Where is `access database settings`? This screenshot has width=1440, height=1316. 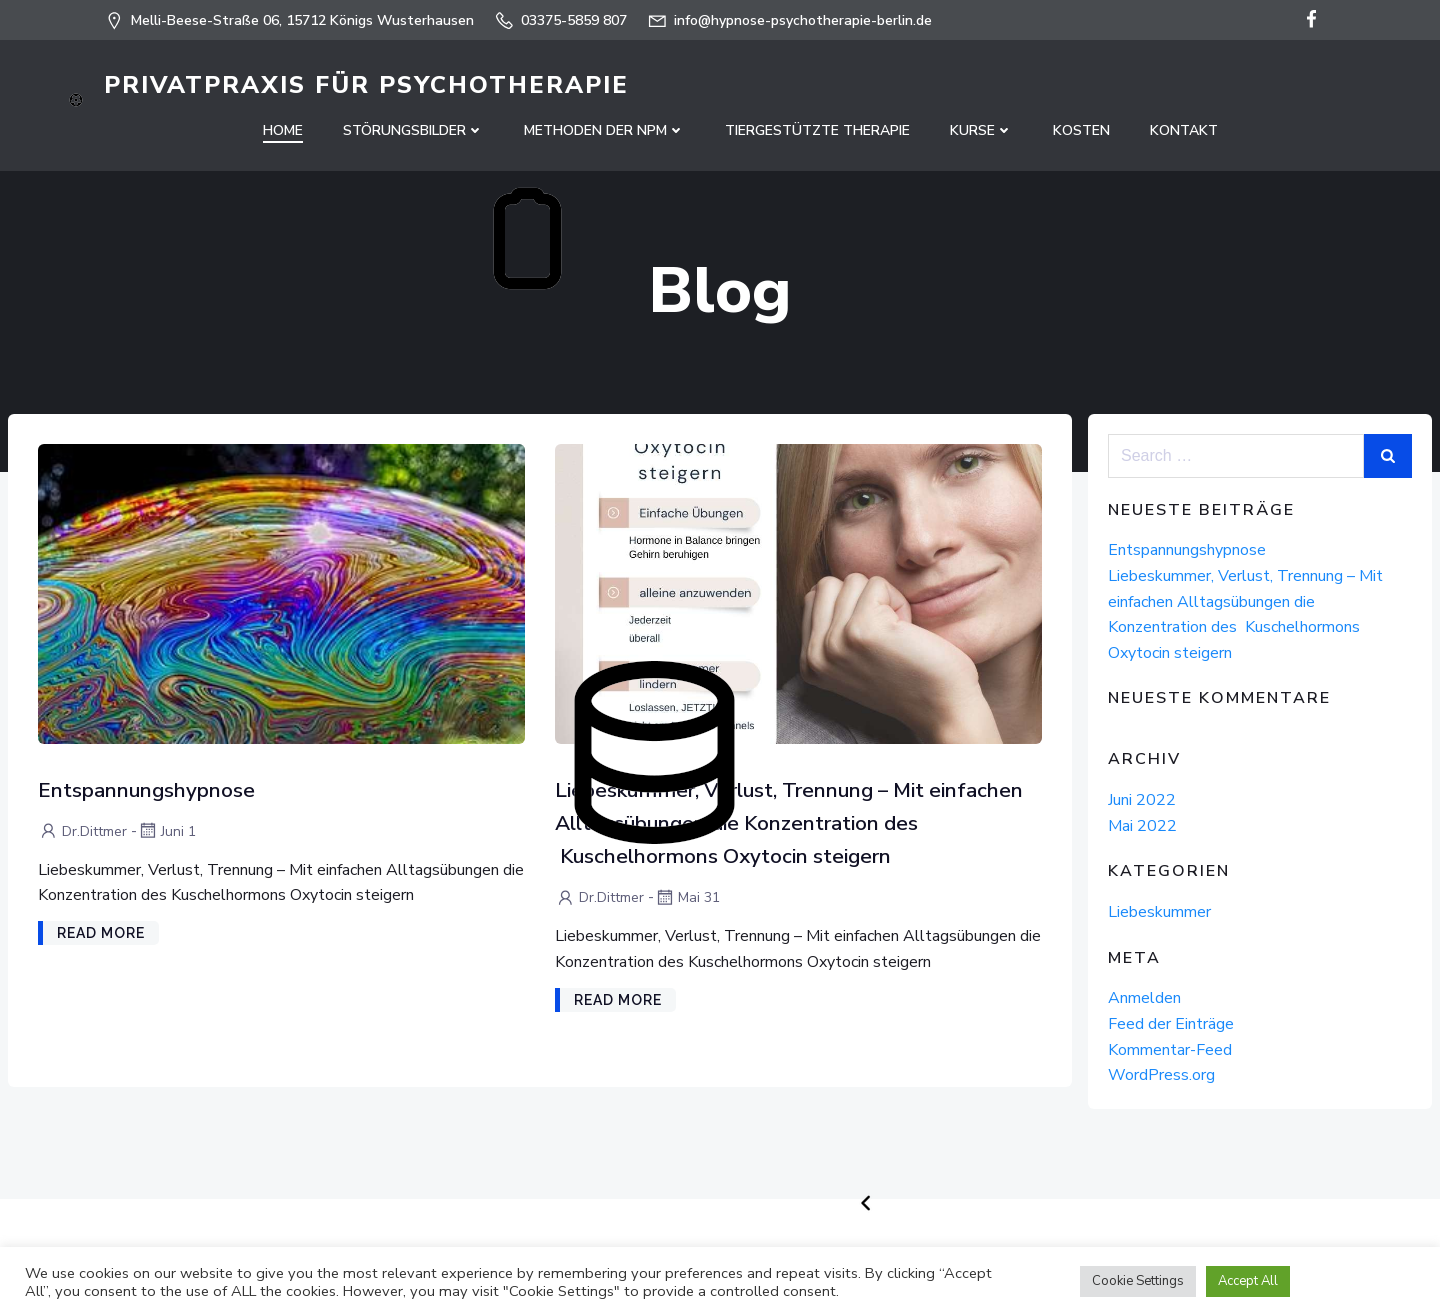 access database settings is located at coordinates (654, 752).